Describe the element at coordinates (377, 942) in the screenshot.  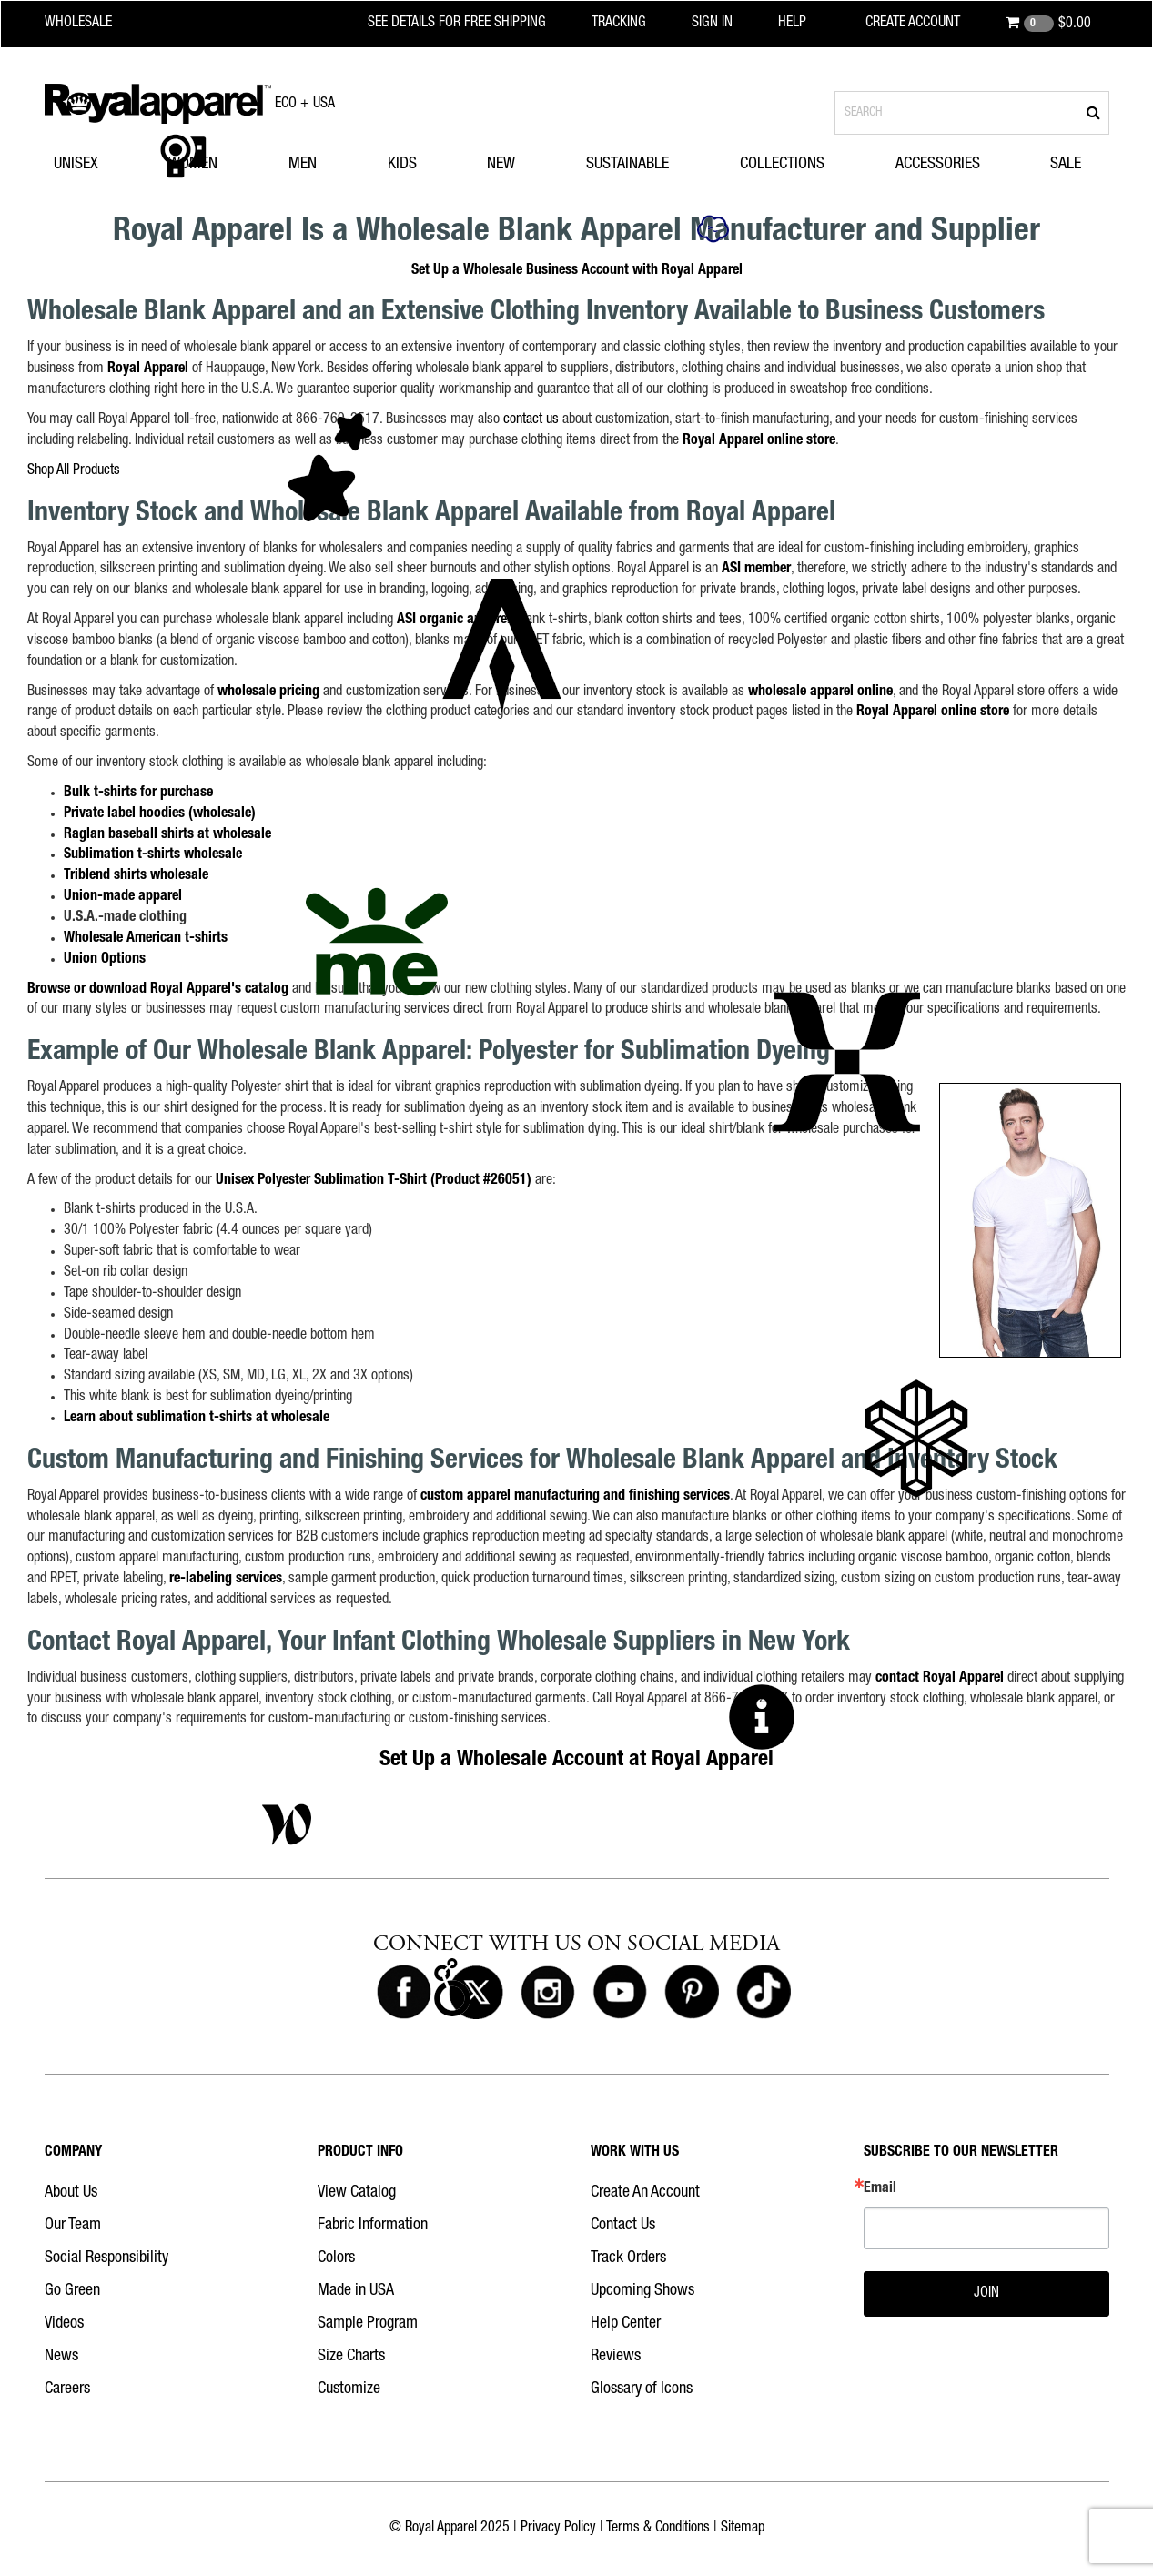
I see `visit GoFundMe website or app` at that location.